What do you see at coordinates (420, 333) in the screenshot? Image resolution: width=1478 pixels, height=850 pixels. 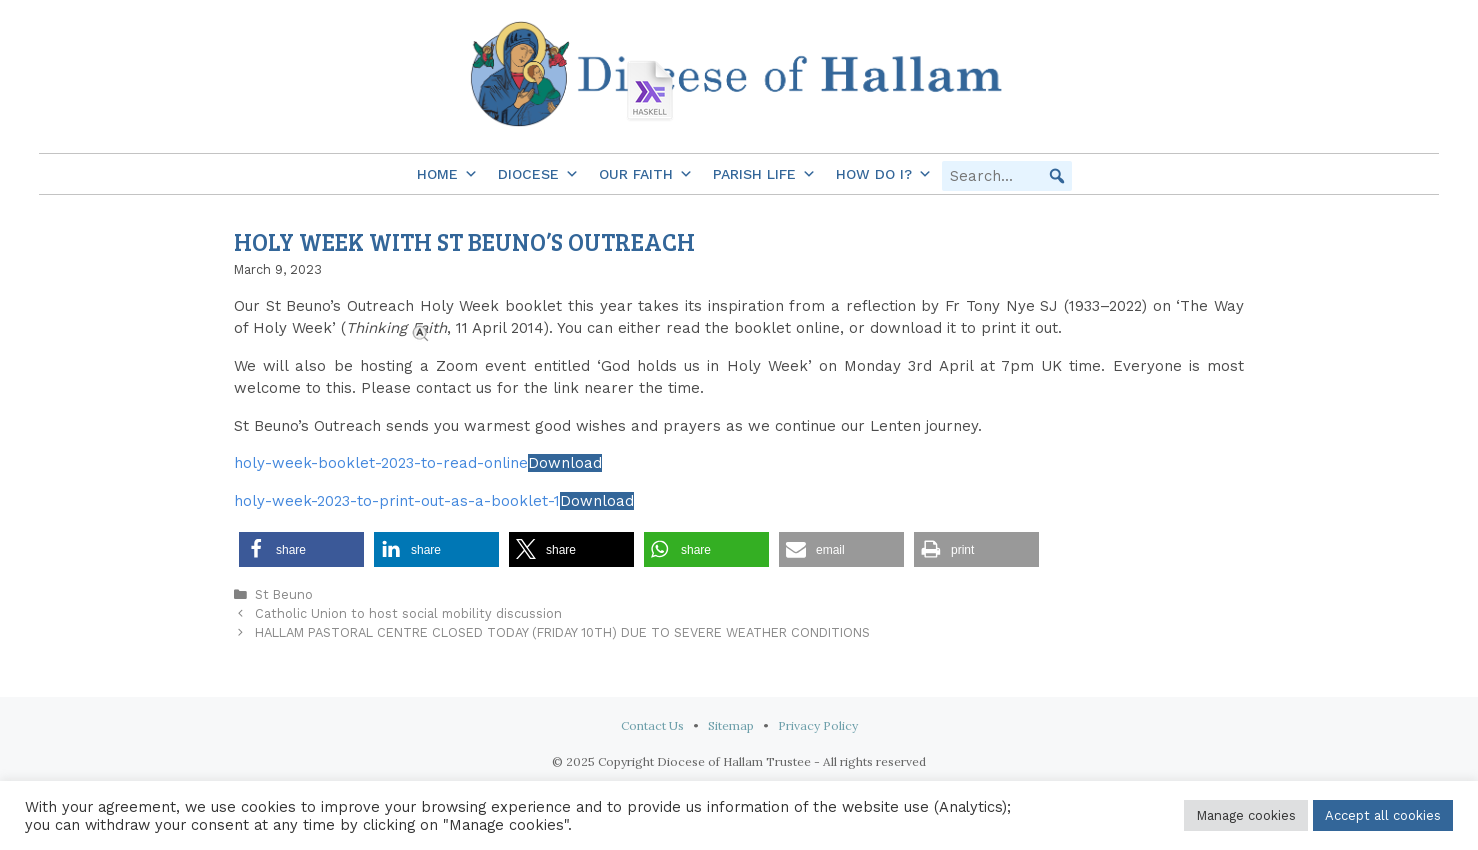 I see `find text or search within a document` at bounding box center [420, 333].